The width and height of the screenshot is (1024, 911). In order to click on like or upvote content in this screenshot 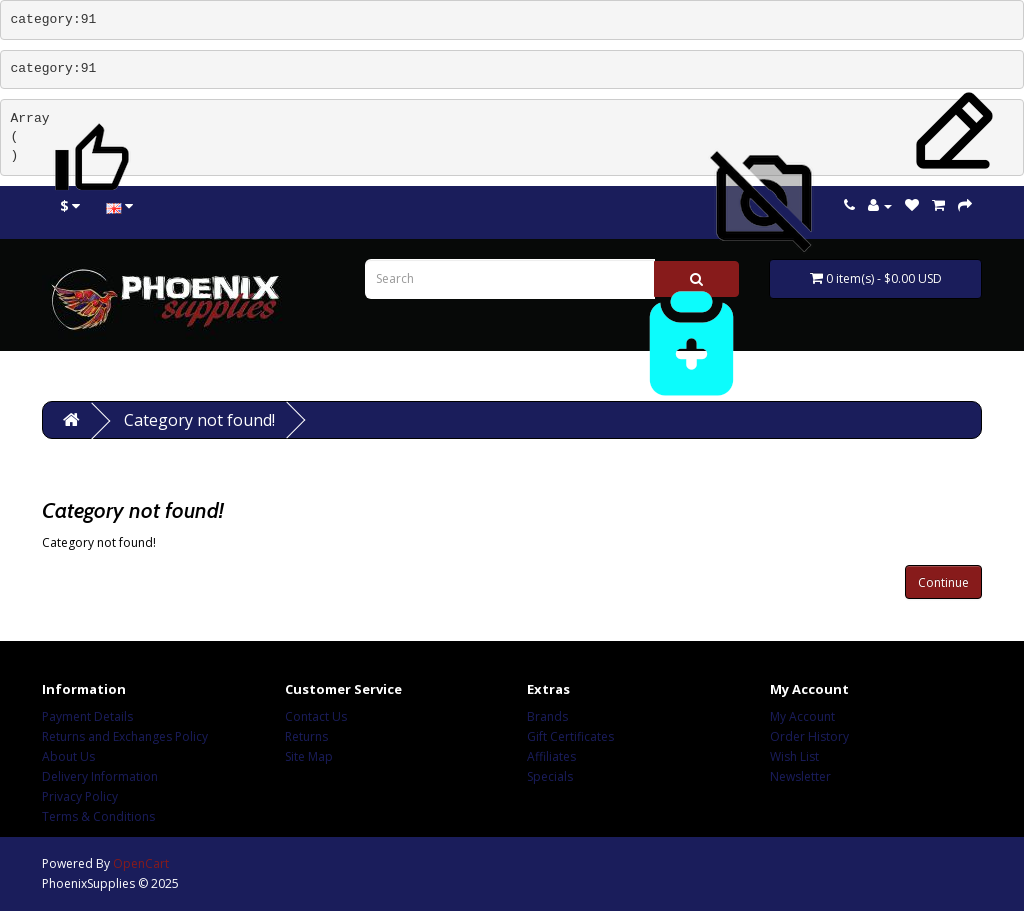, I will do `click(92, 160)`.